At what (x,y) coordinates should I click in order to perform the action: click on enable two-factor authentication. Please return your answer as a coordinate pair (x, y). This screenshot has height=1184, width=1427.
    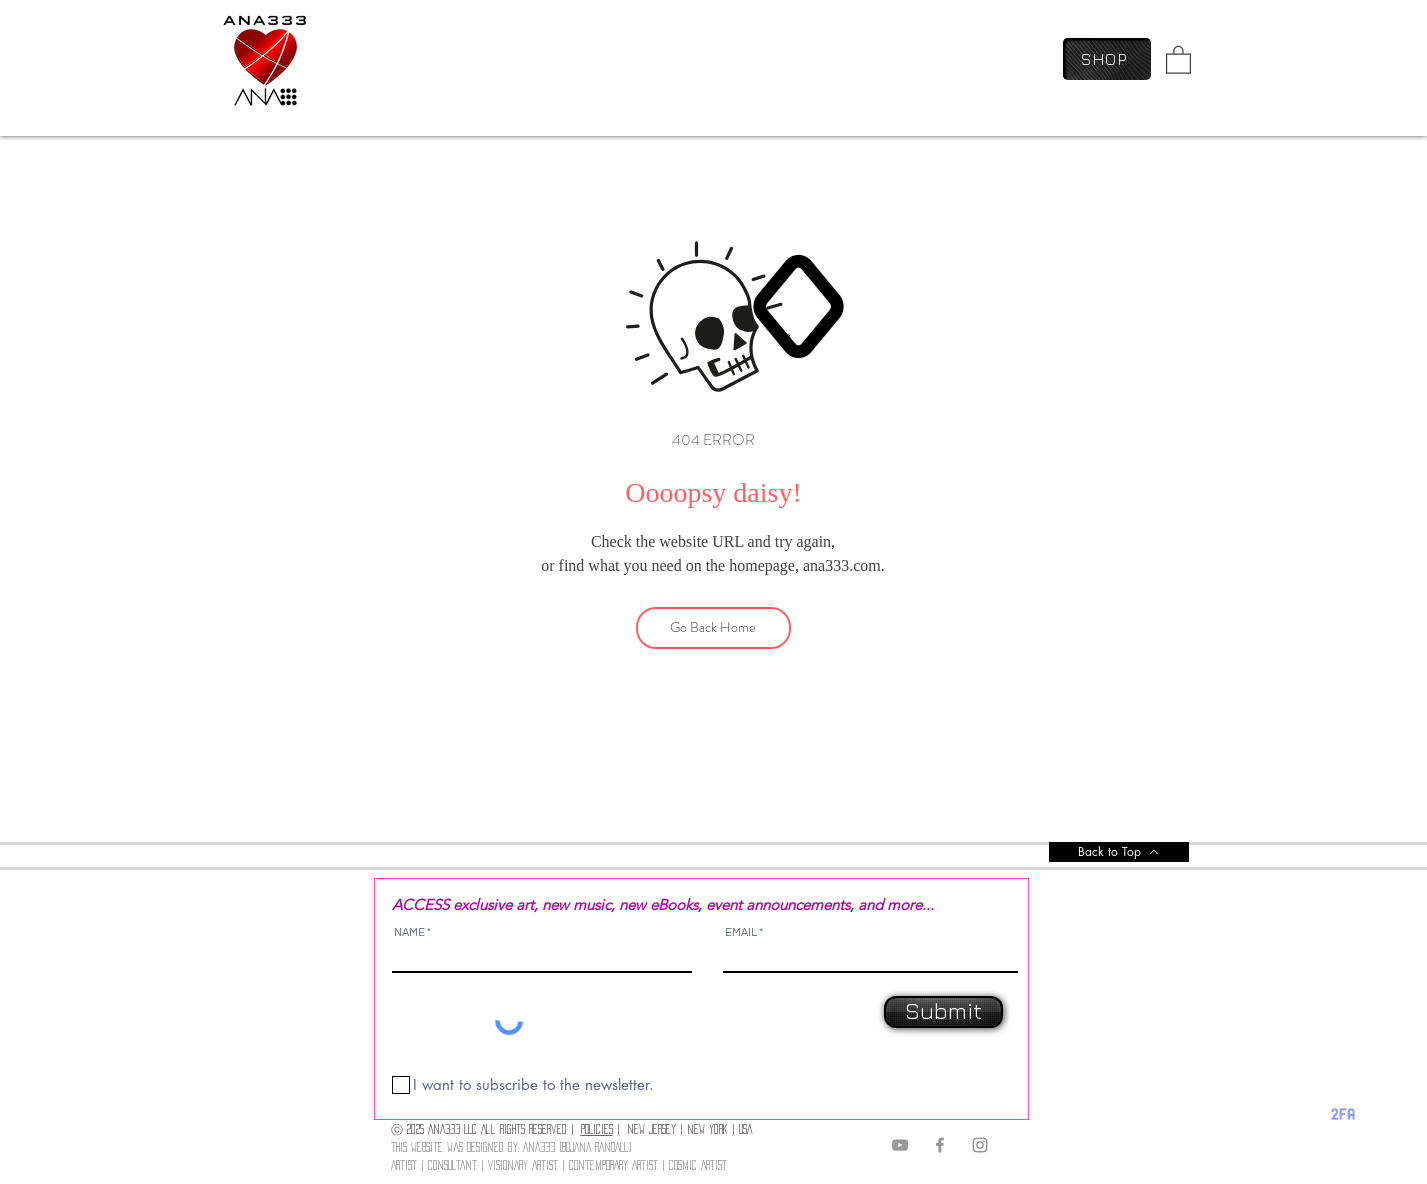
    Looking at the image, I should click on (1343, 1114).